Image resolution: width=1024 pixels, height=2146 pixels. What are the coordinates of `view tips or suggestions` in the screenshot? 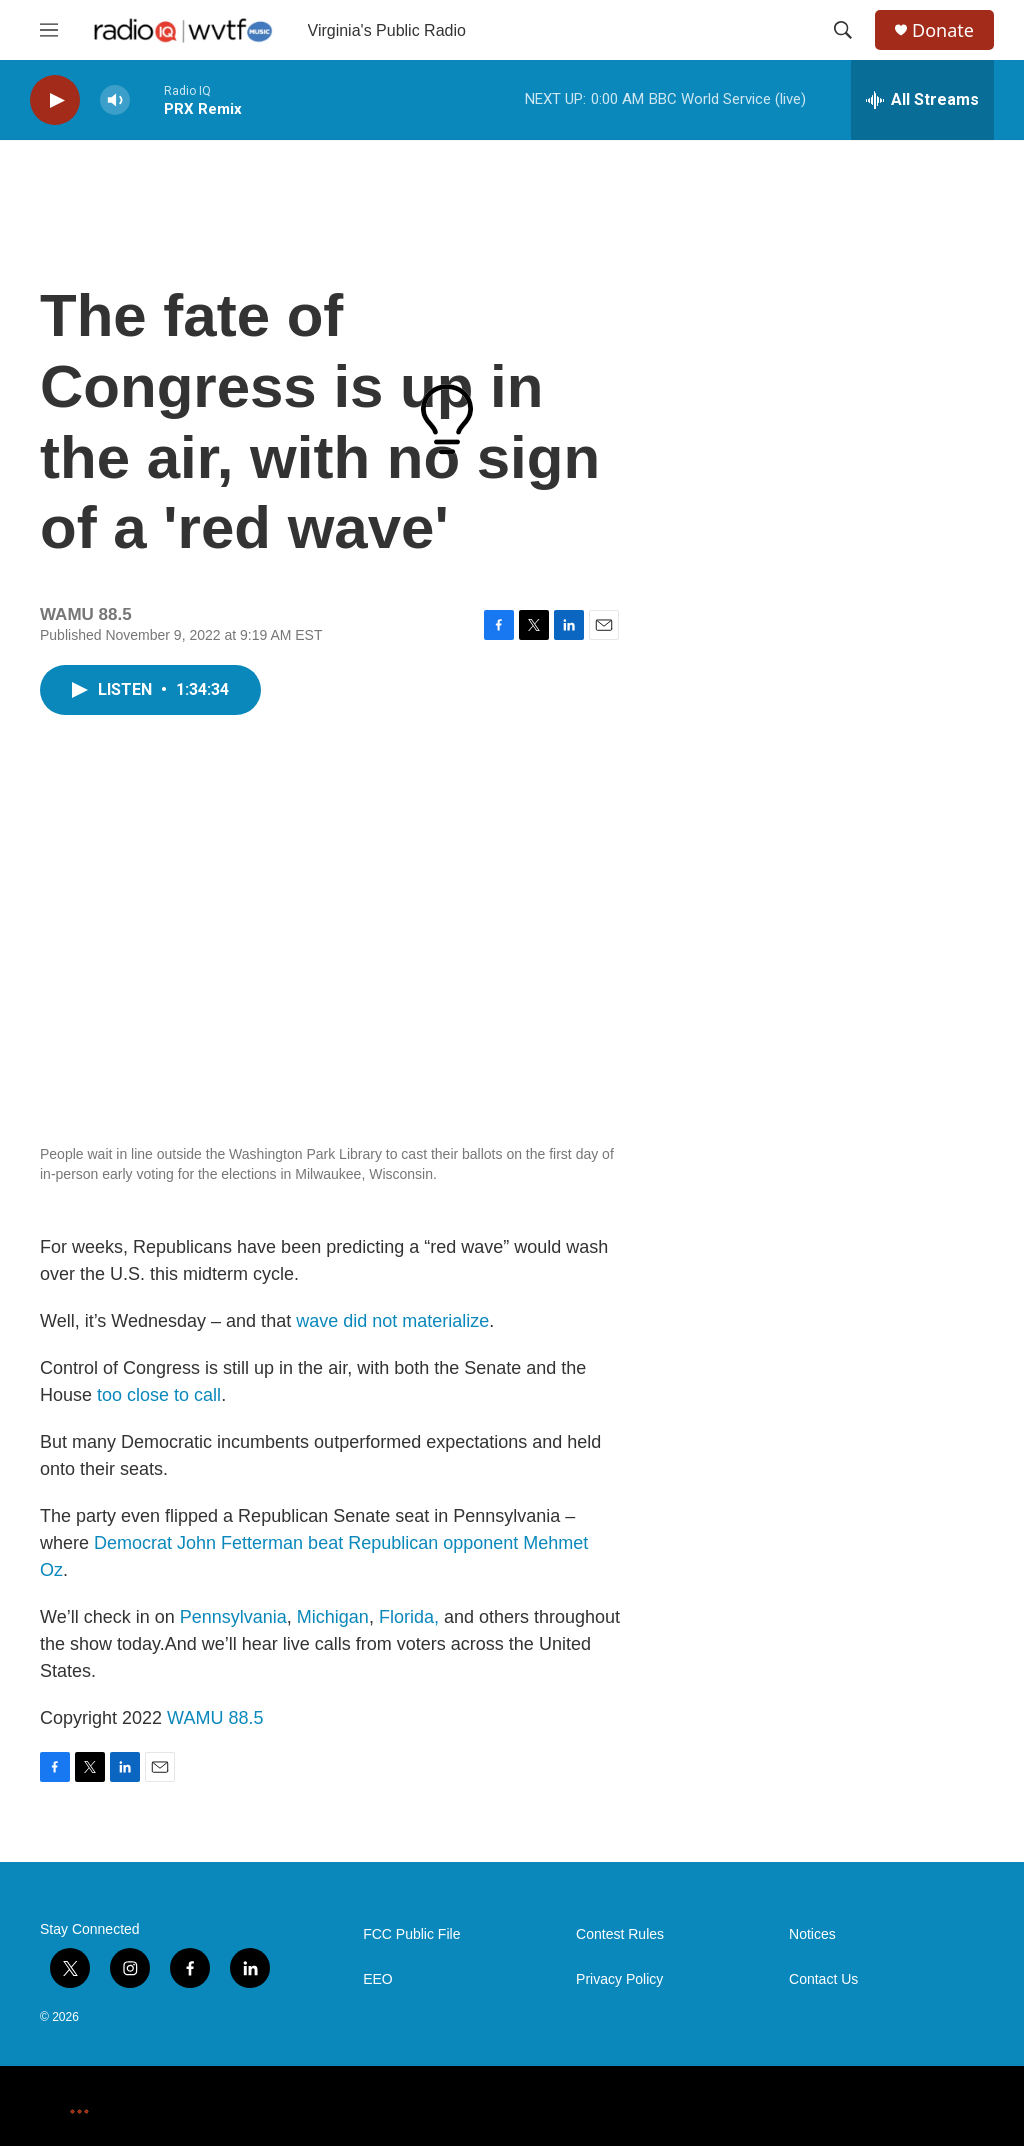 It's located at (447, 420).